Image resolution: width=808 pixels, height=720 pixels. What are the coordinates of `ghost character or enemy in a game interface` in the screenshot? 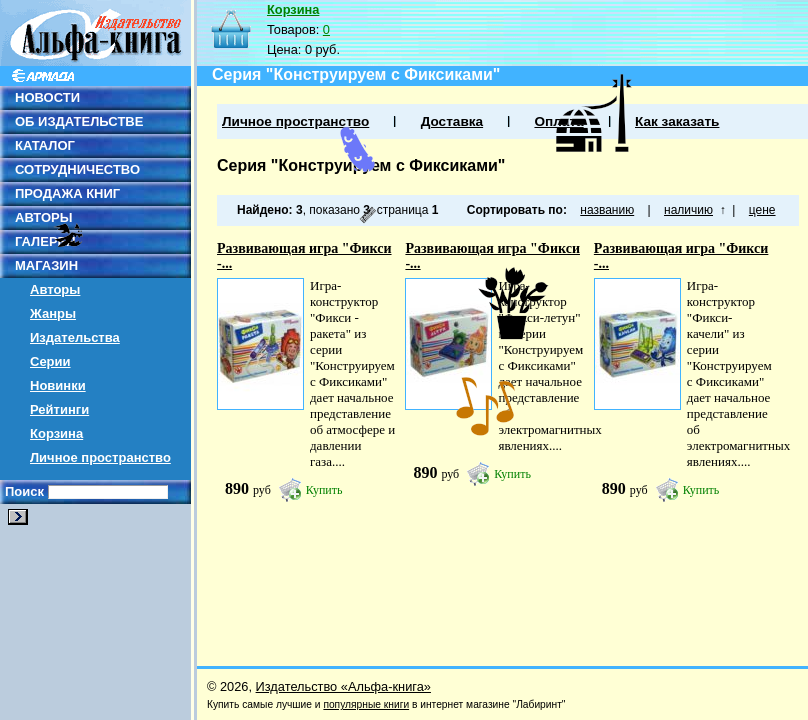 It's located at (68, 235).